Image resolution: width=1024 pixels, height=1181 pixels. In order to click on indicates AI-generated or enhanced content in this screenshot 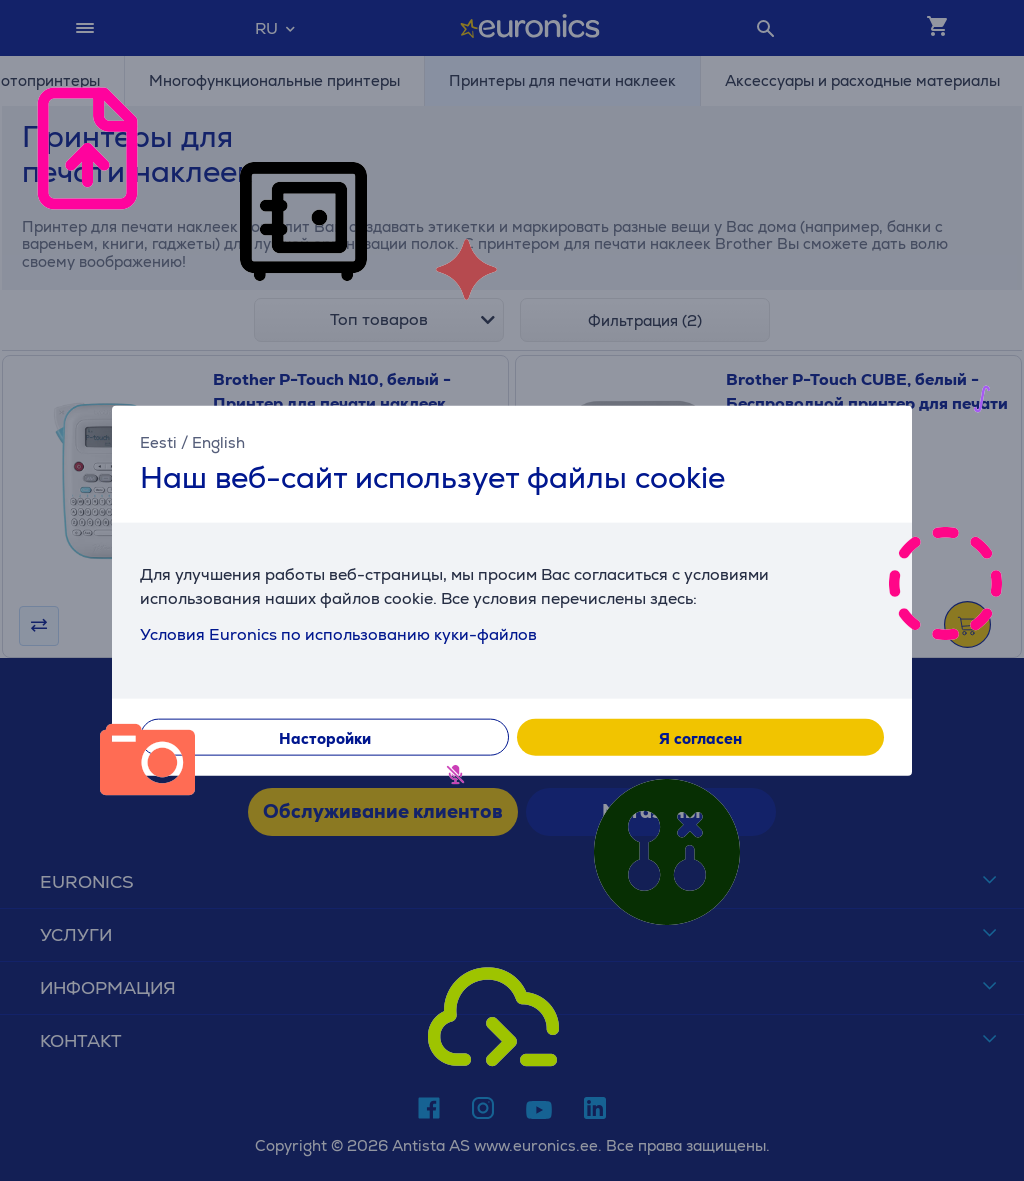, I will do `click(466, 269)`.